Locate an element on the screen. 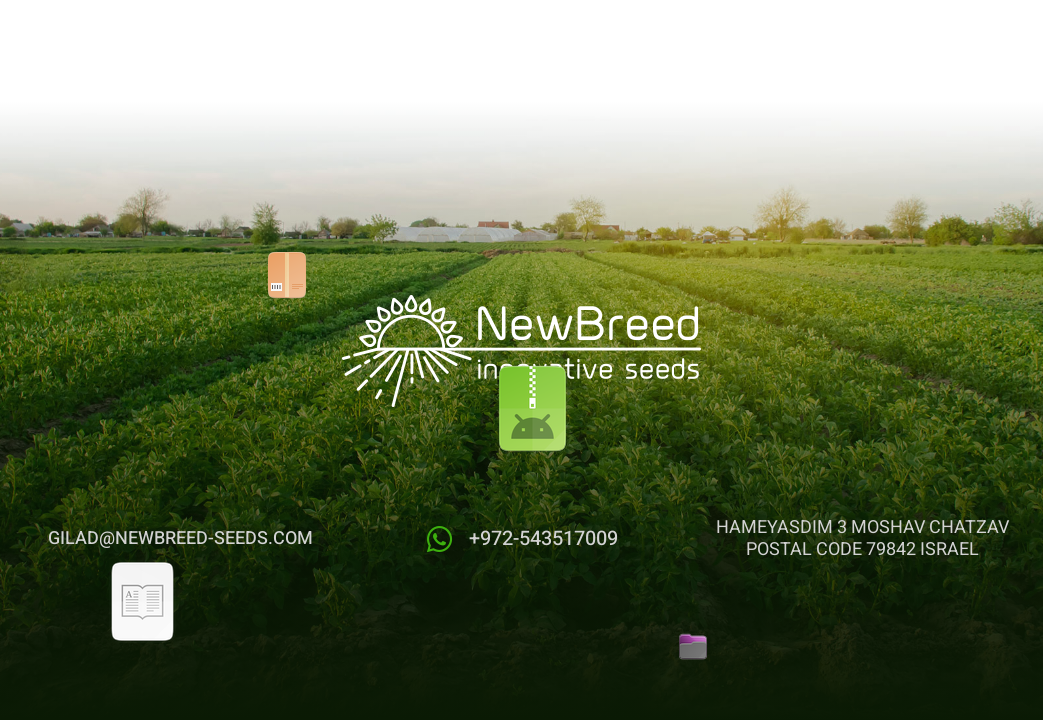 The width and height of the screenshot is (1043, 720). android application package file (APK) is located at coordinates (532, 408).